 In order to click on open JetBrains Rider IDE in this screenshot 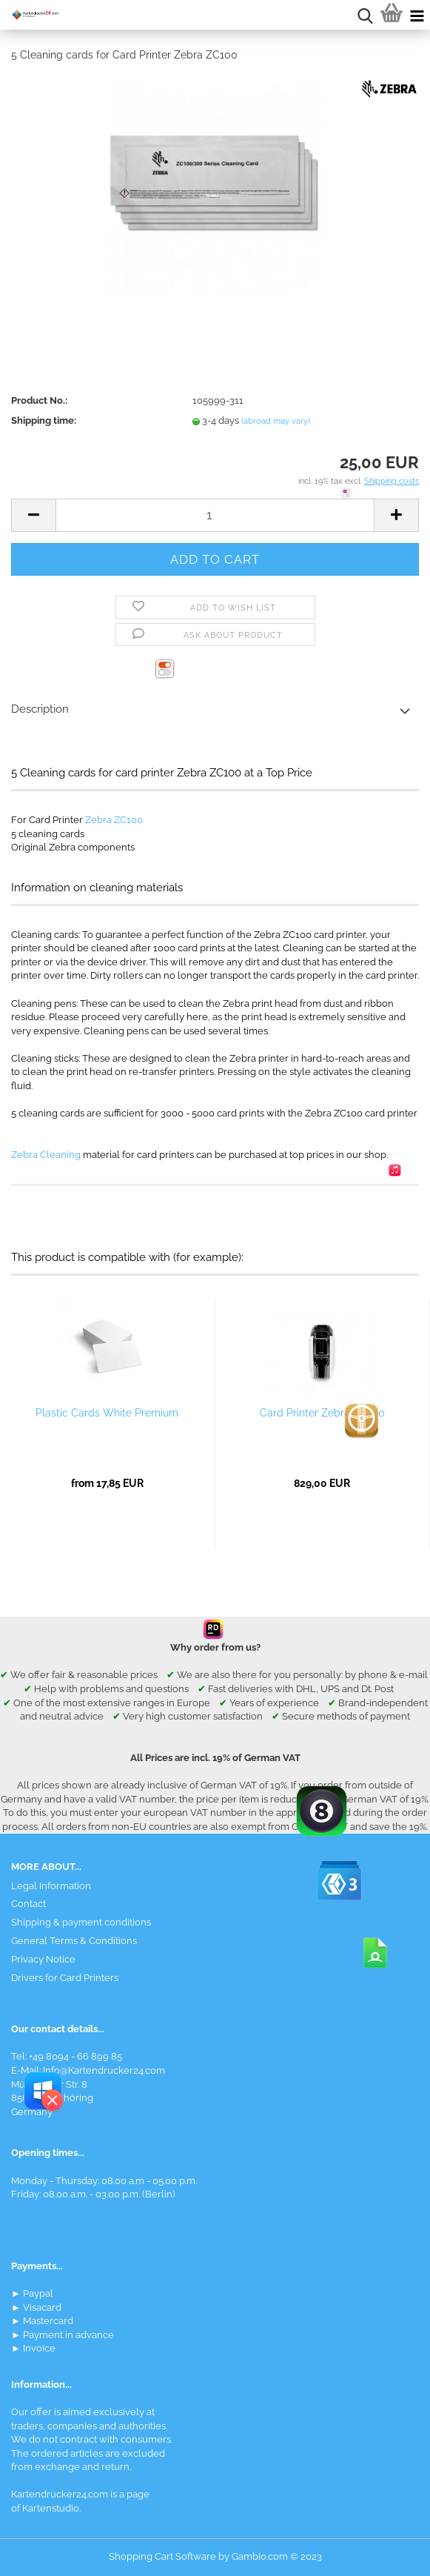, I will do `click(213, 1629)`.